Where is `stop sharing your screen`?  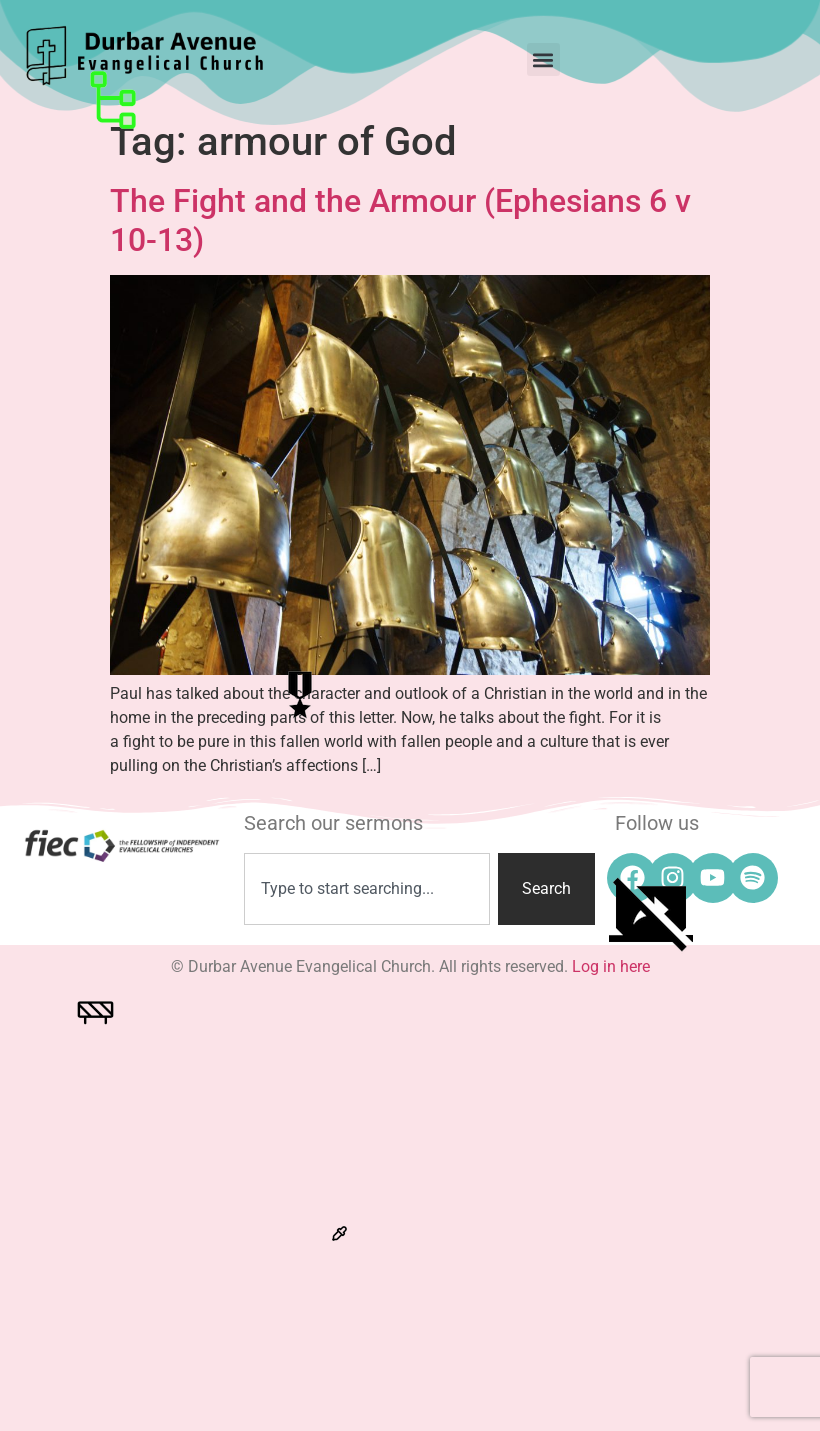
stop sharing your screen is located at coordinates (651, 914).